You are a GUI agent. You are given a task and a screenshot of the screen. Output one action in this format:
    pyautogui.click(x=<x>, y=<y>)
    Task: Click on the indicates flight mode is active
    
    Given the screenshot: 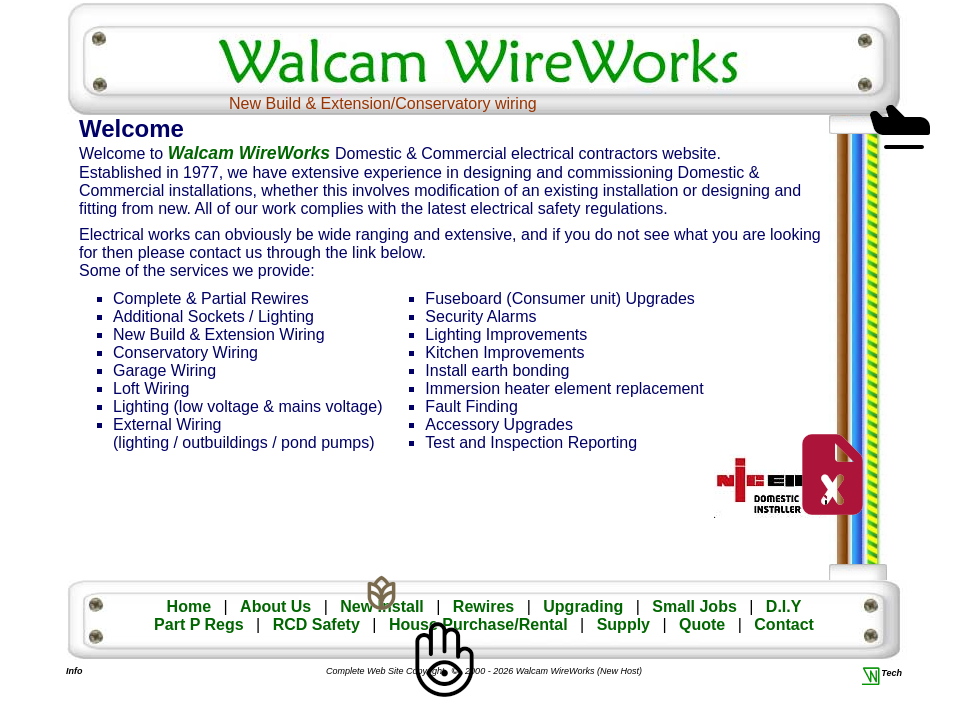 What is the action you would take?
    pyautogui.click(x=900, y=125)
    